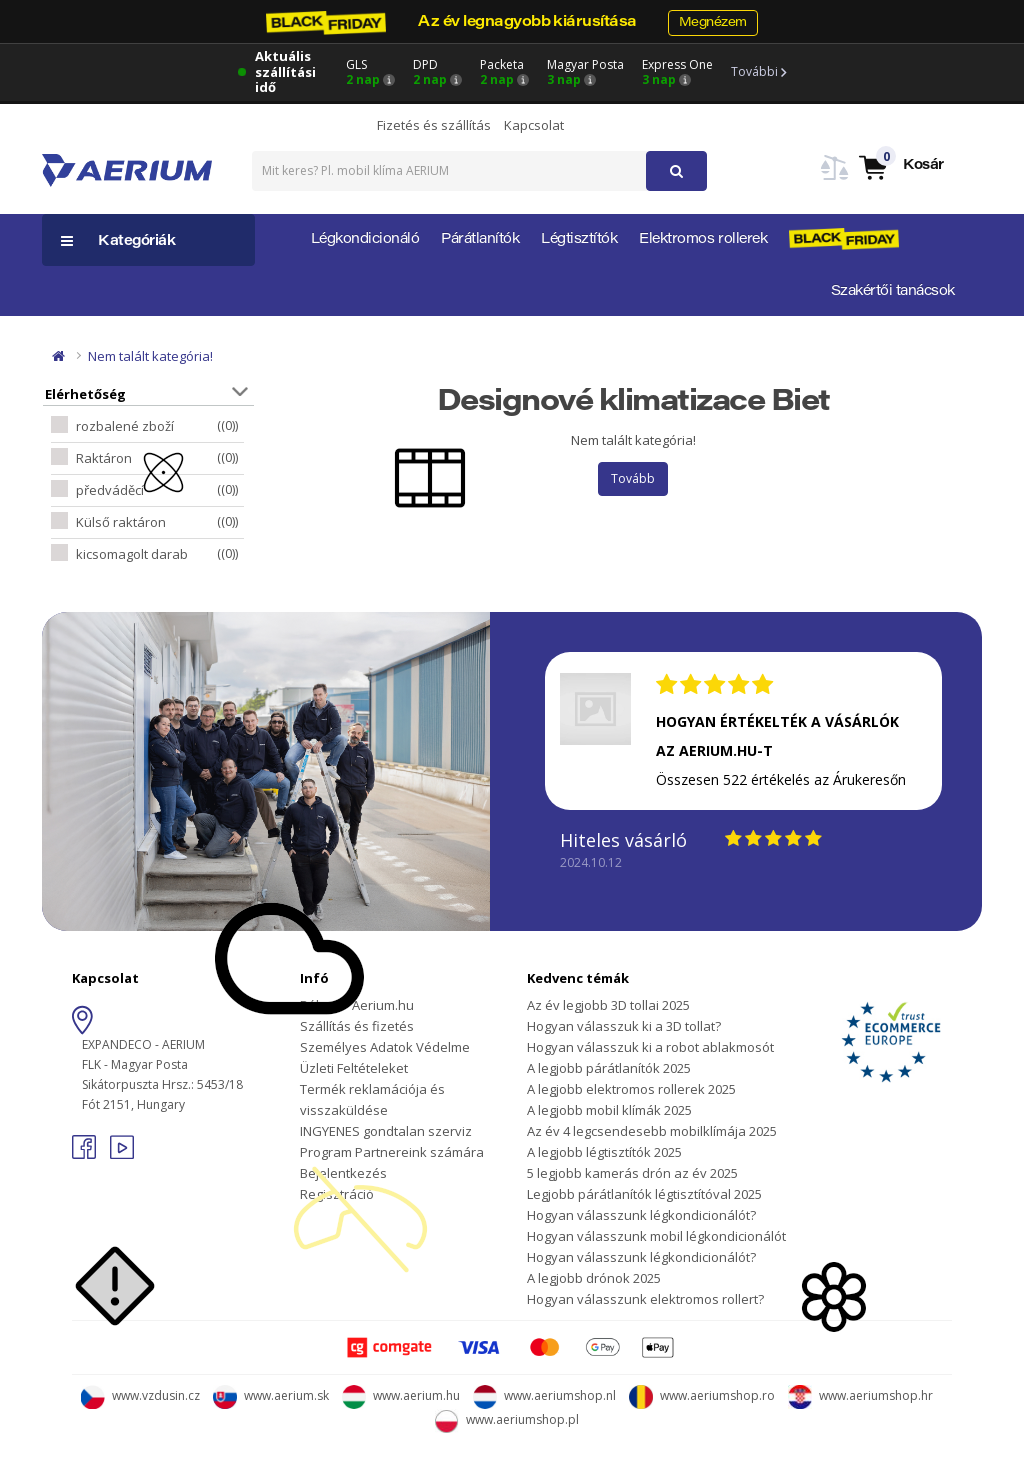 The width and height of the screenshot is (1024, 1473). What do you see at coordinates (834, 1297) in the screenshot?
I see `access nature or garden-related features` at bounding box center [834, 1297].